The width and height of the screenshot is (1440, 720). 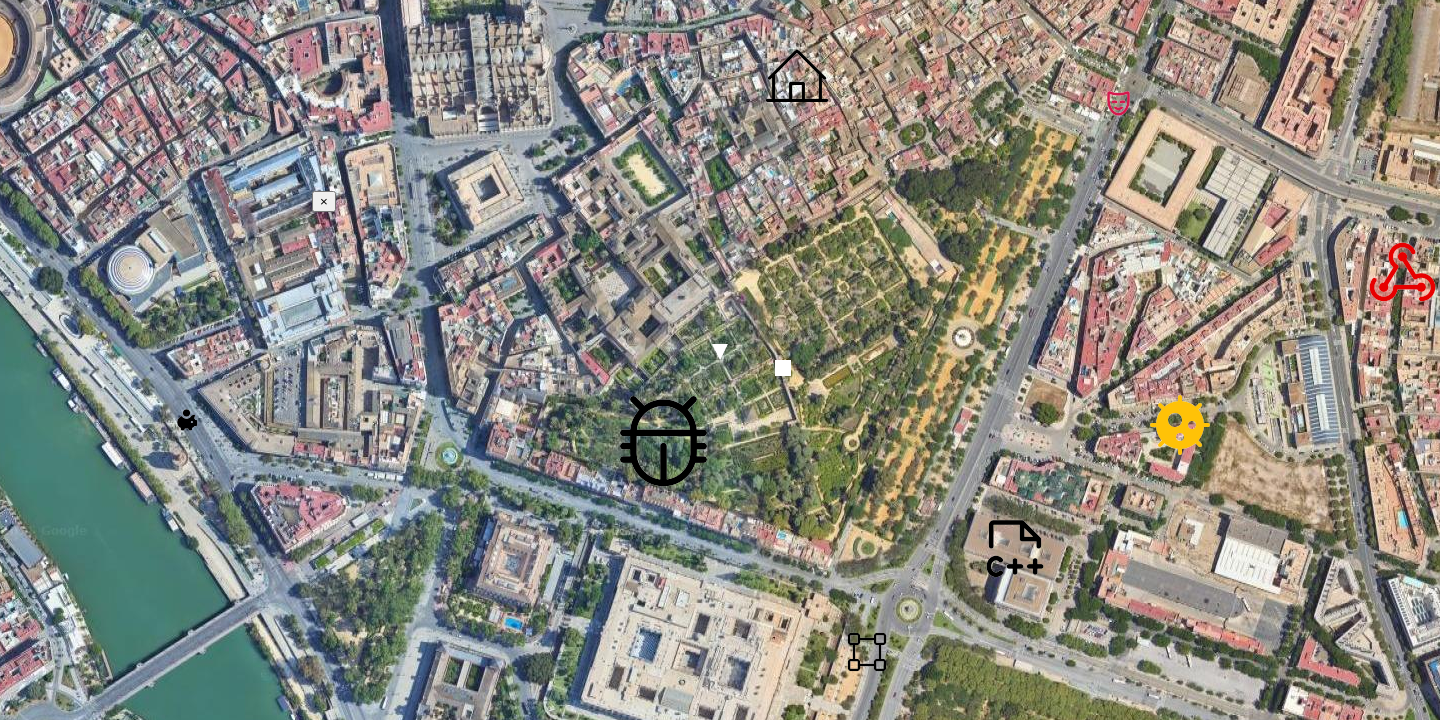 What do you see at coordinates (1015, 551) in the screenshot?
I see `open a C++ source code file` at bounding box center [1015, 551].